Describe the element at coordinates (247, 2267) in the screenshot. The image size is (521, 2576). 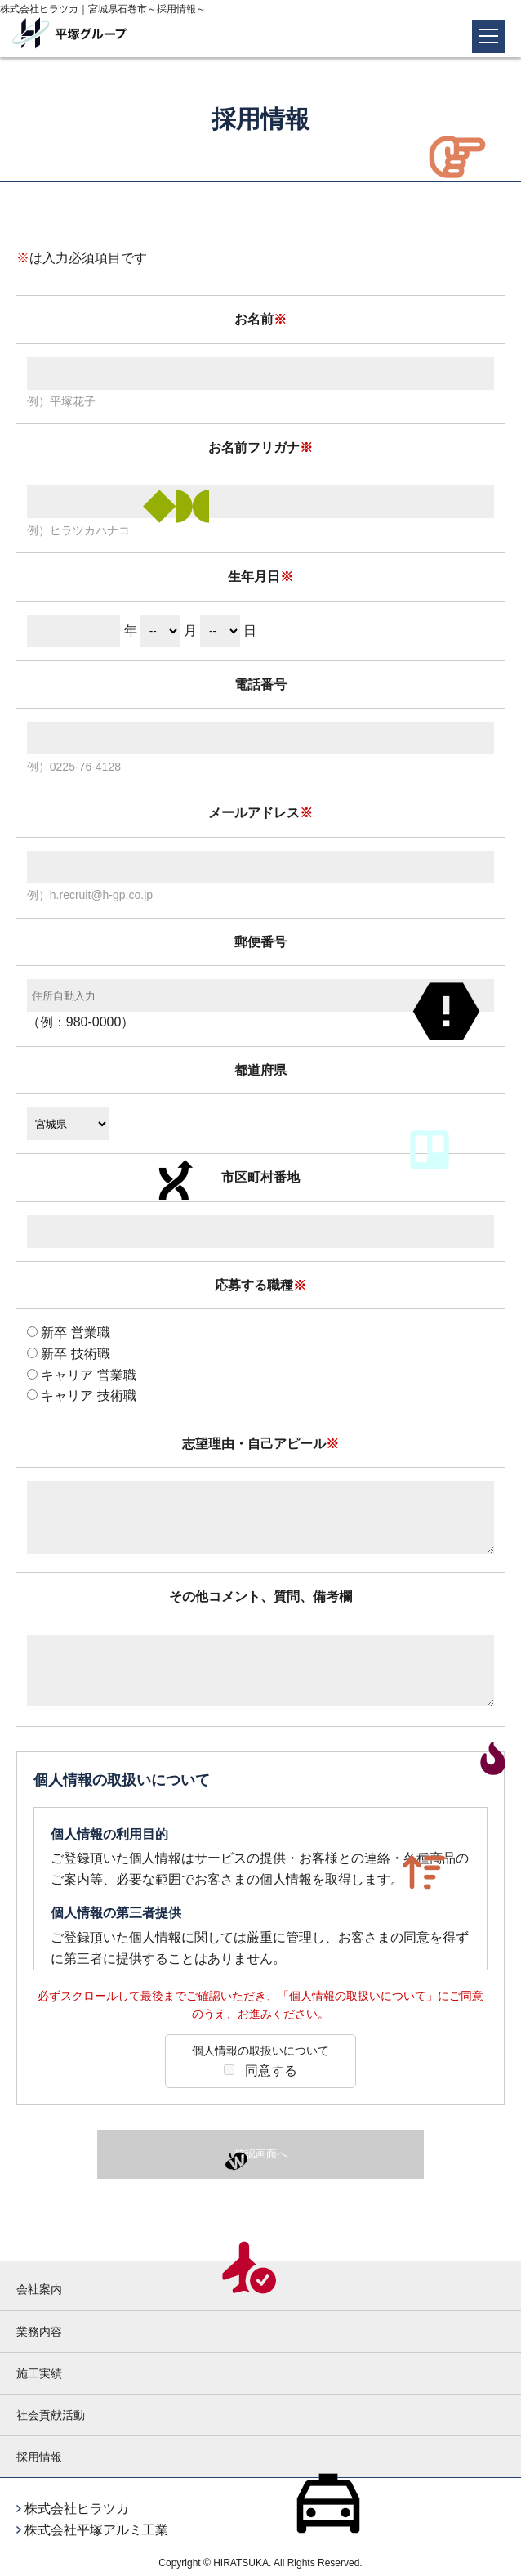
I see `flight booking confirmed` at that location.